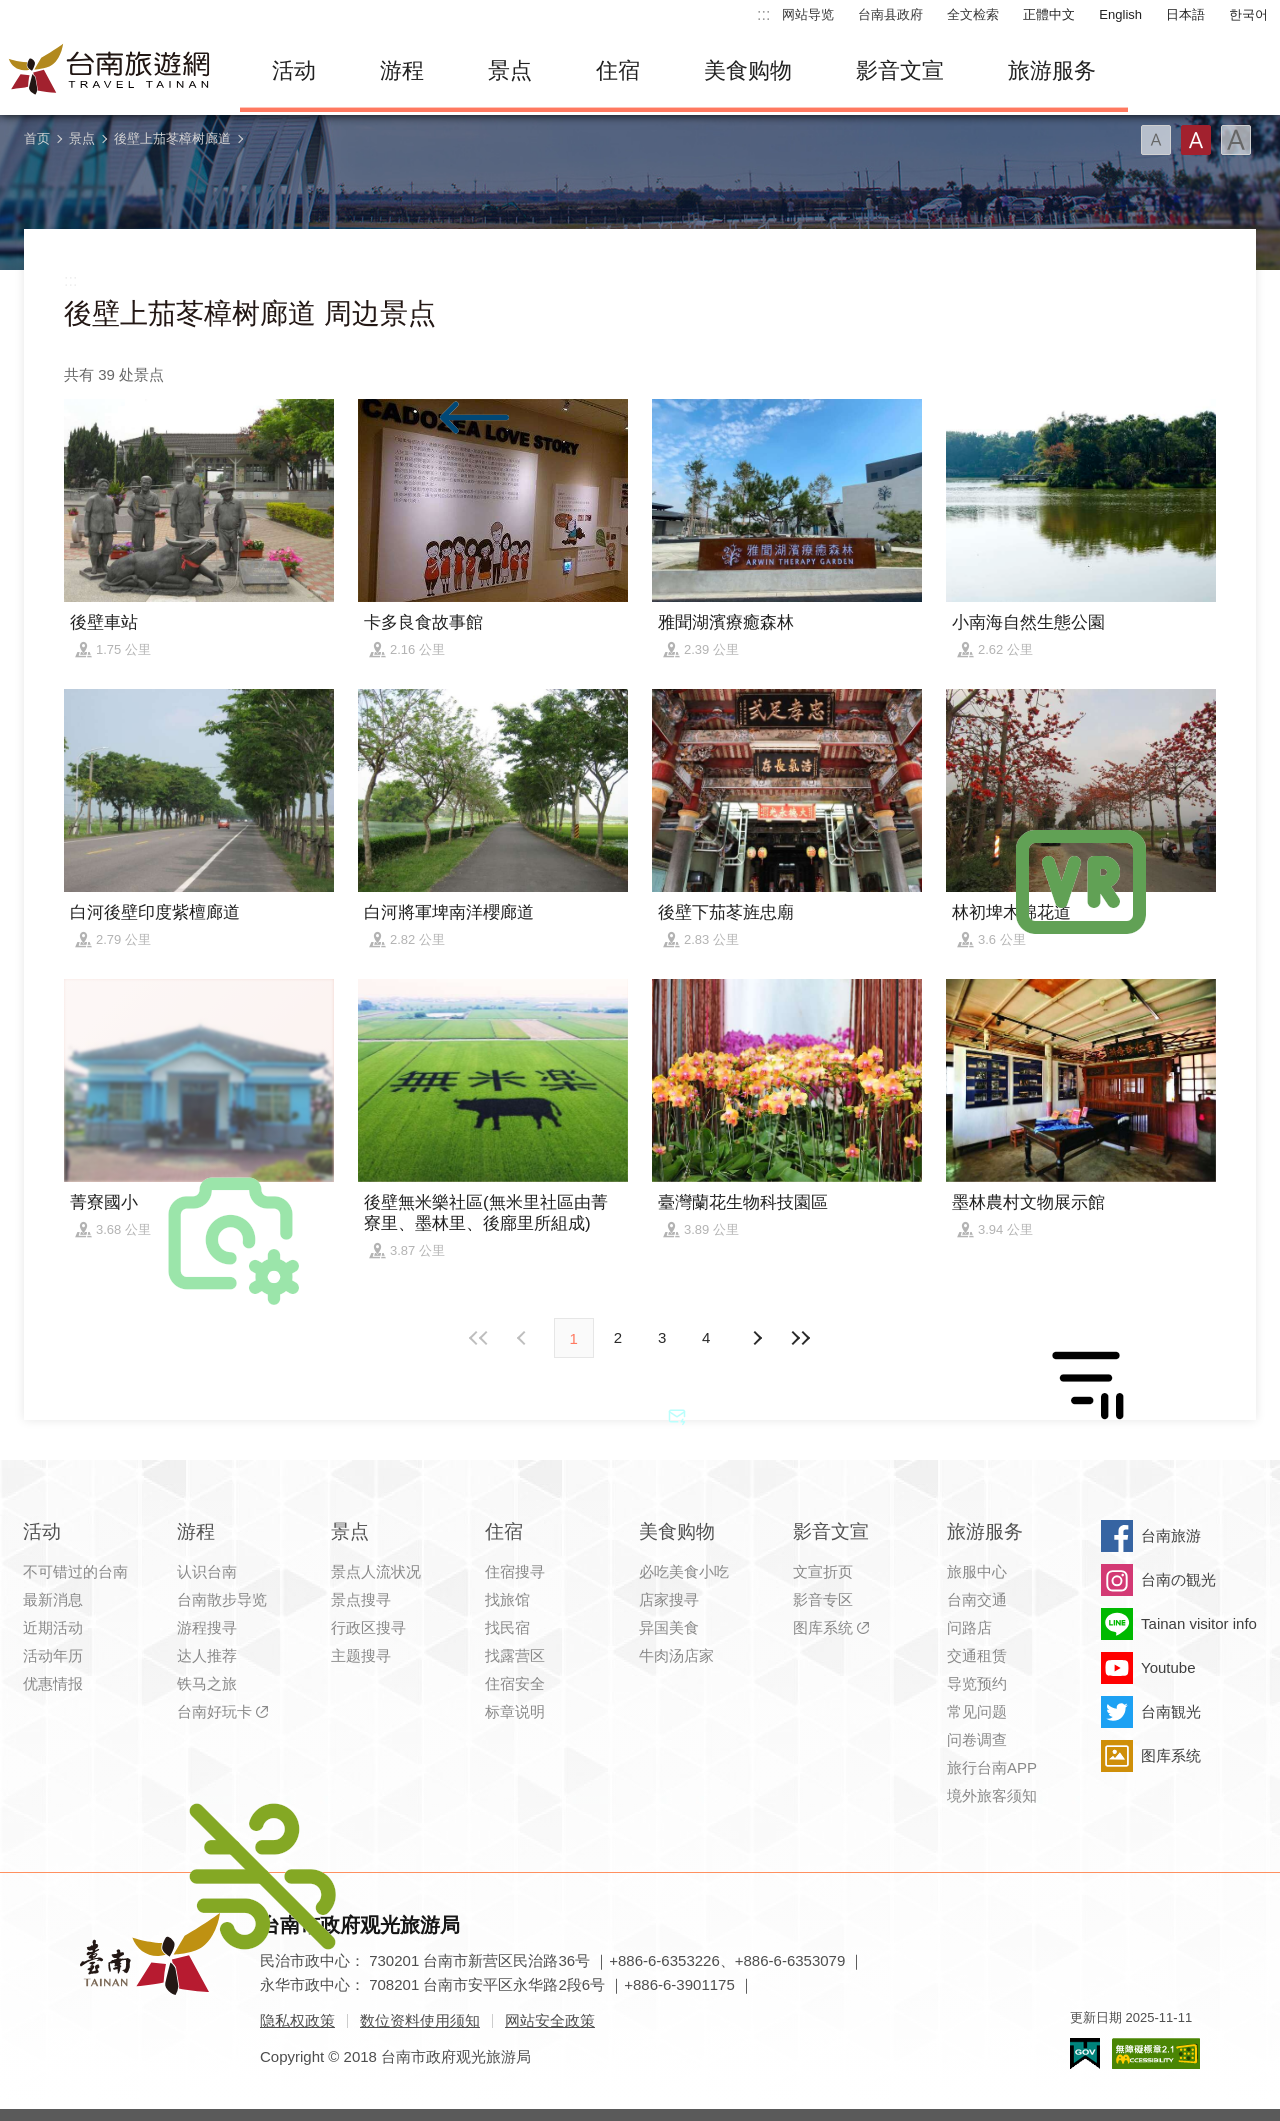 The width and height of the screenshot is (1280, 2121). What do you see at coordinates (230, 1233) in the screenshot?
I see `adjust camera settings` at bounding box center [230, 1233].